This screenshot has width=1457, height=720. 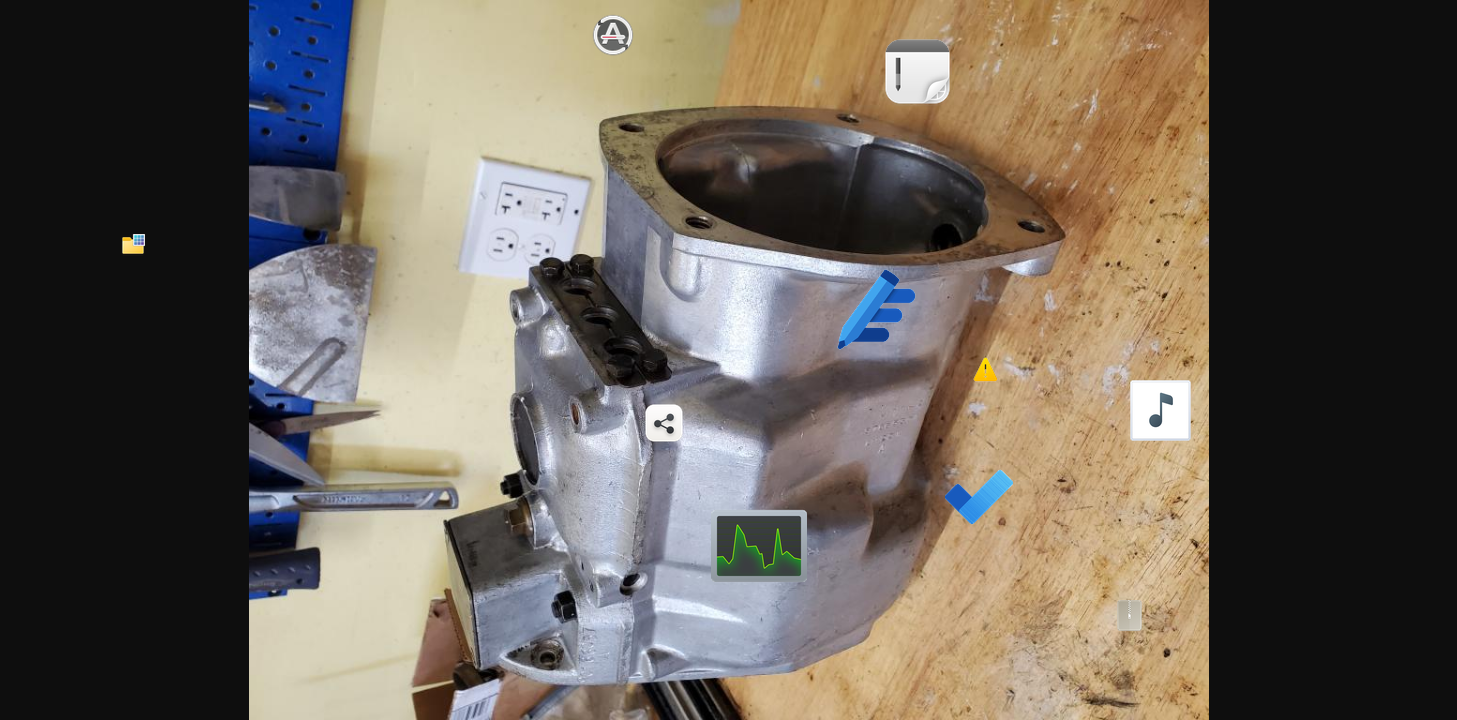 I want to click on configure tablet or stylus input settings, so click(x=917, y=71).